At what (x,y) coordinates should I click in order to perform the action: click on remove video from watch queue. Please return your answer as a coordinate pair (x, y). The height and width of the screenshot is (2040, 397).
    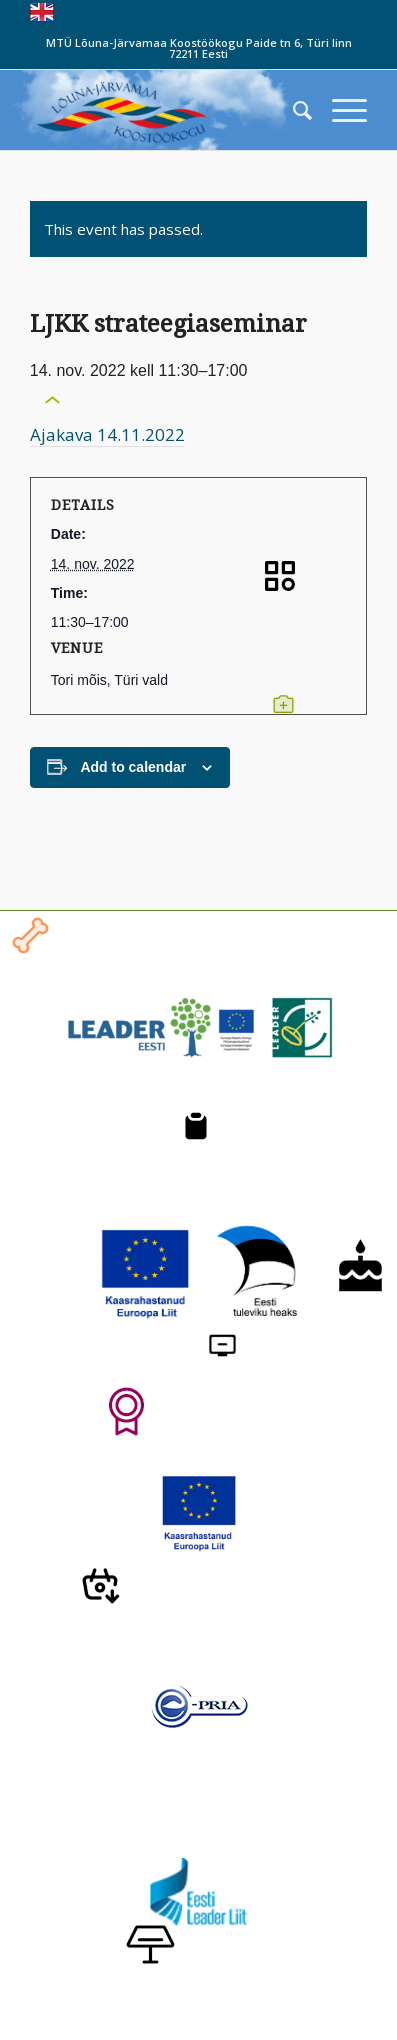
    Looking at the image, I should click on (222, 1345).